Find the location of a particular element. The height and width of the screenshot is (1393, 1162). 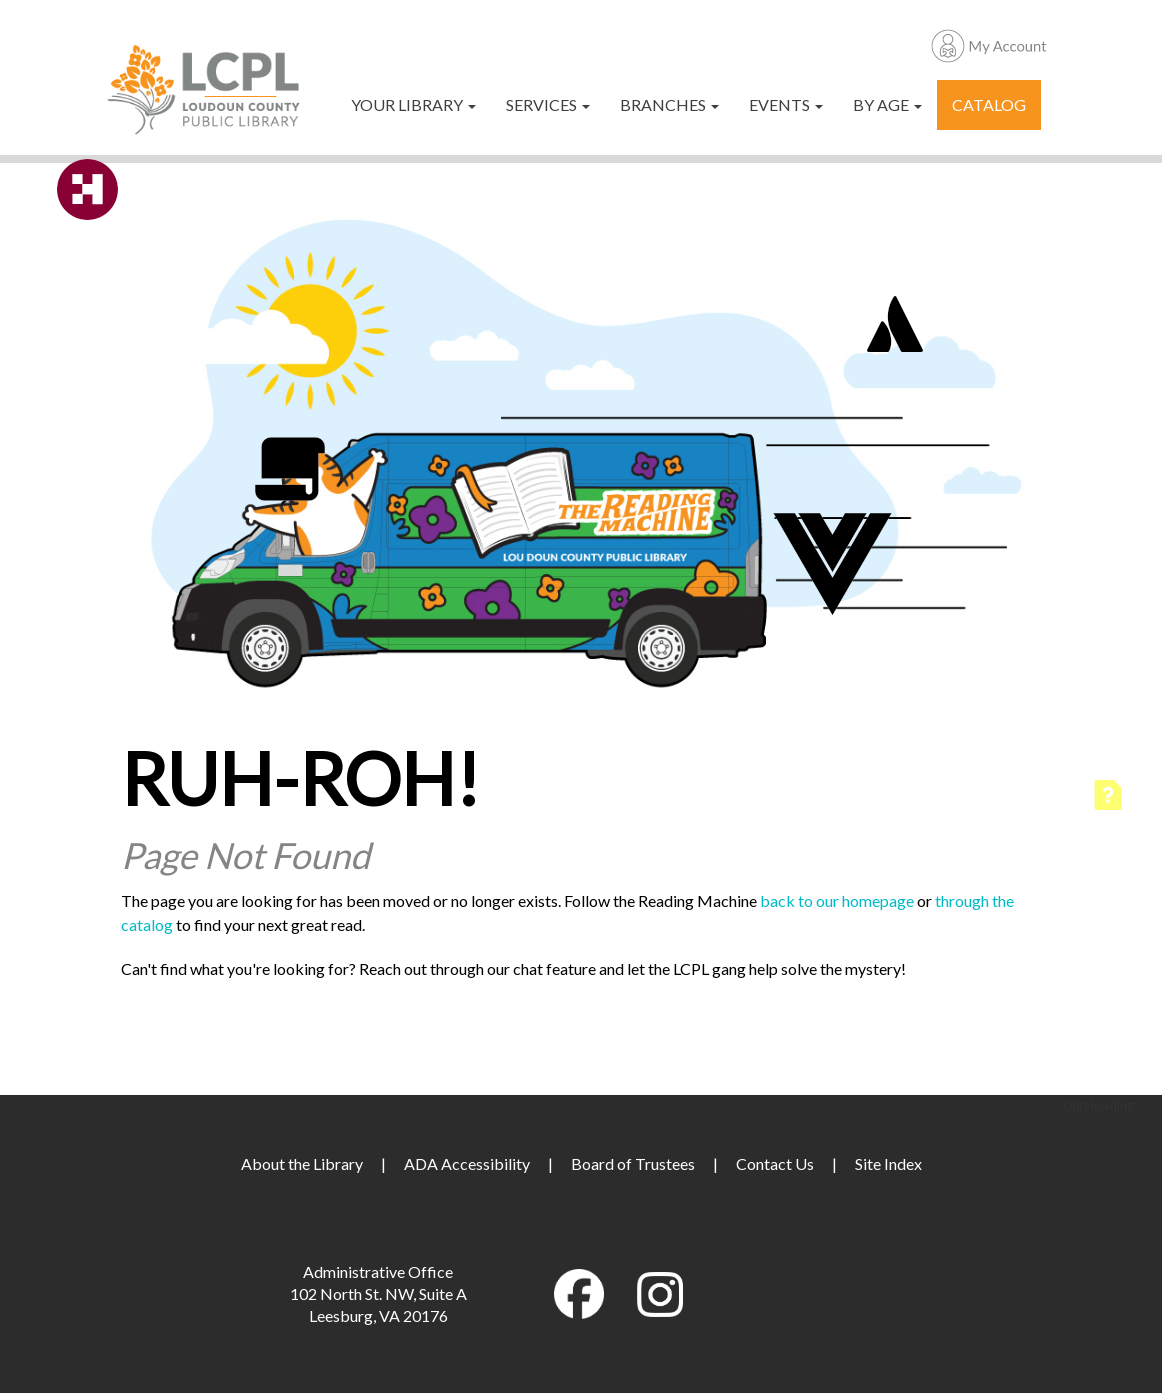

atlassian company logo is located at coordinates (895, 324).